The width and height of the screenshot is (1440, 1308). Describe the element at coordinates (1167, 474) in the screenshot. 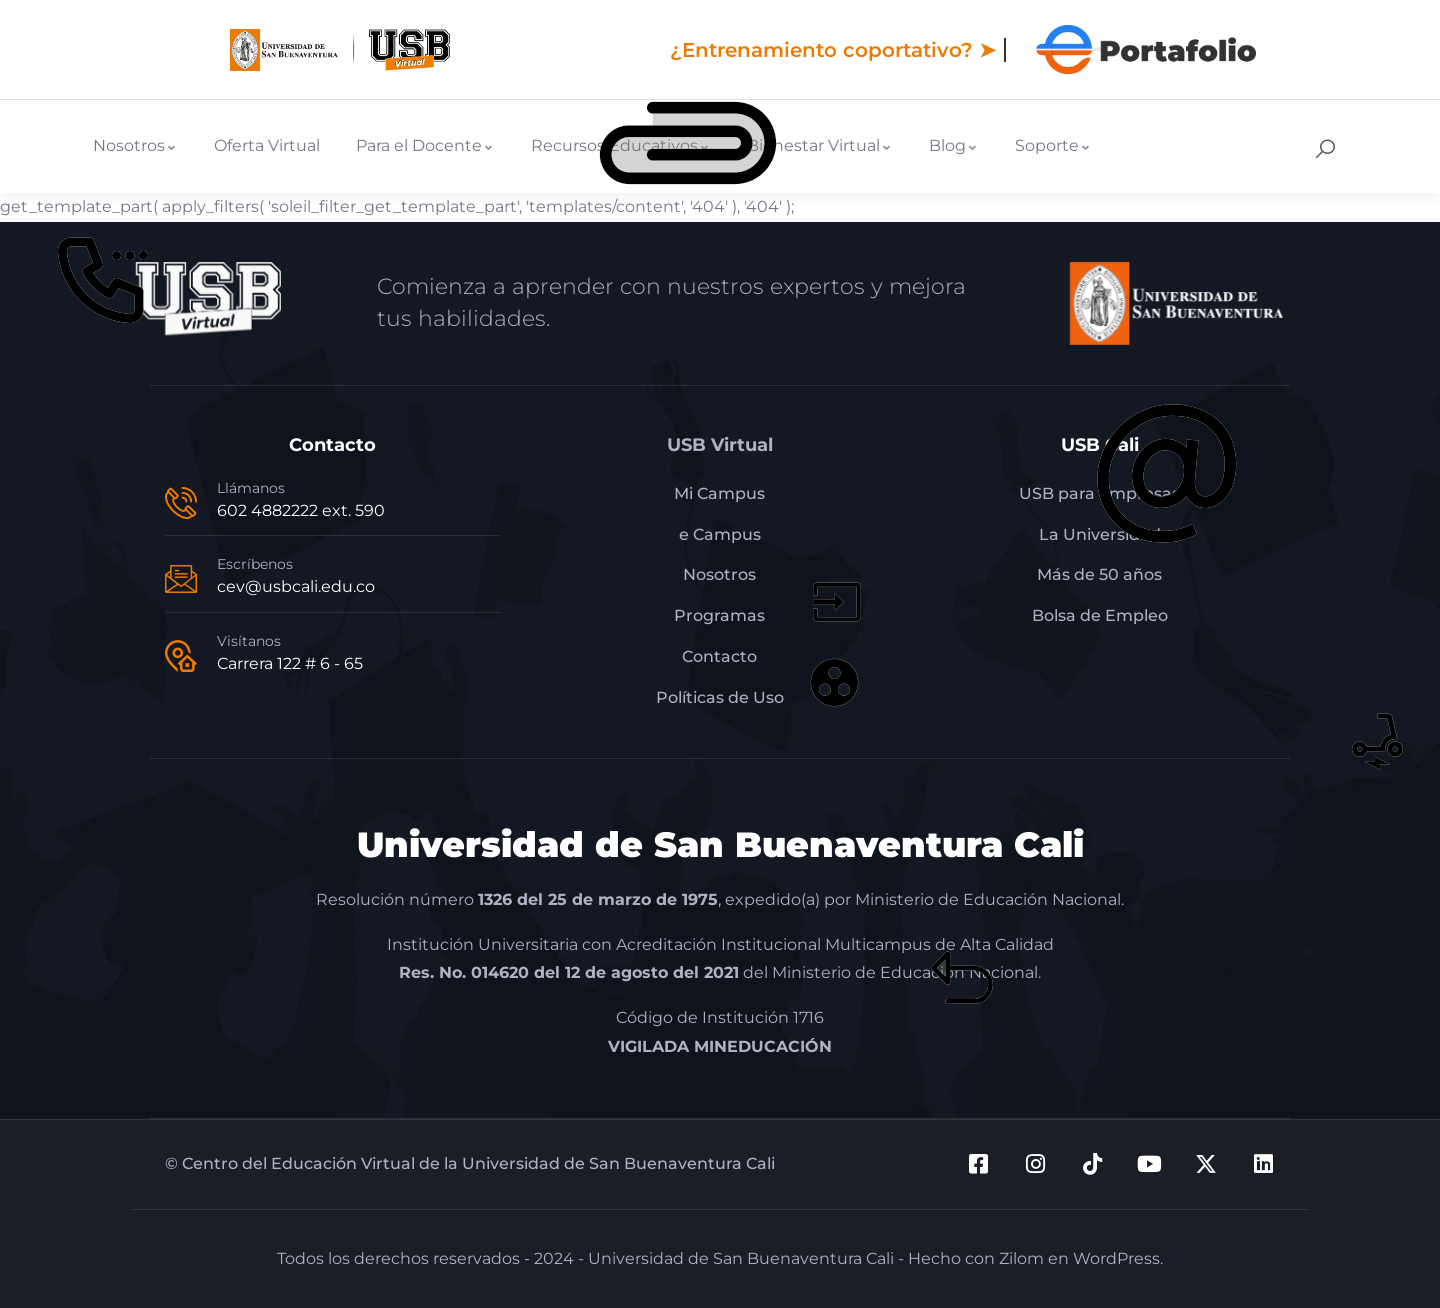

I see `compose a new email` at that location.